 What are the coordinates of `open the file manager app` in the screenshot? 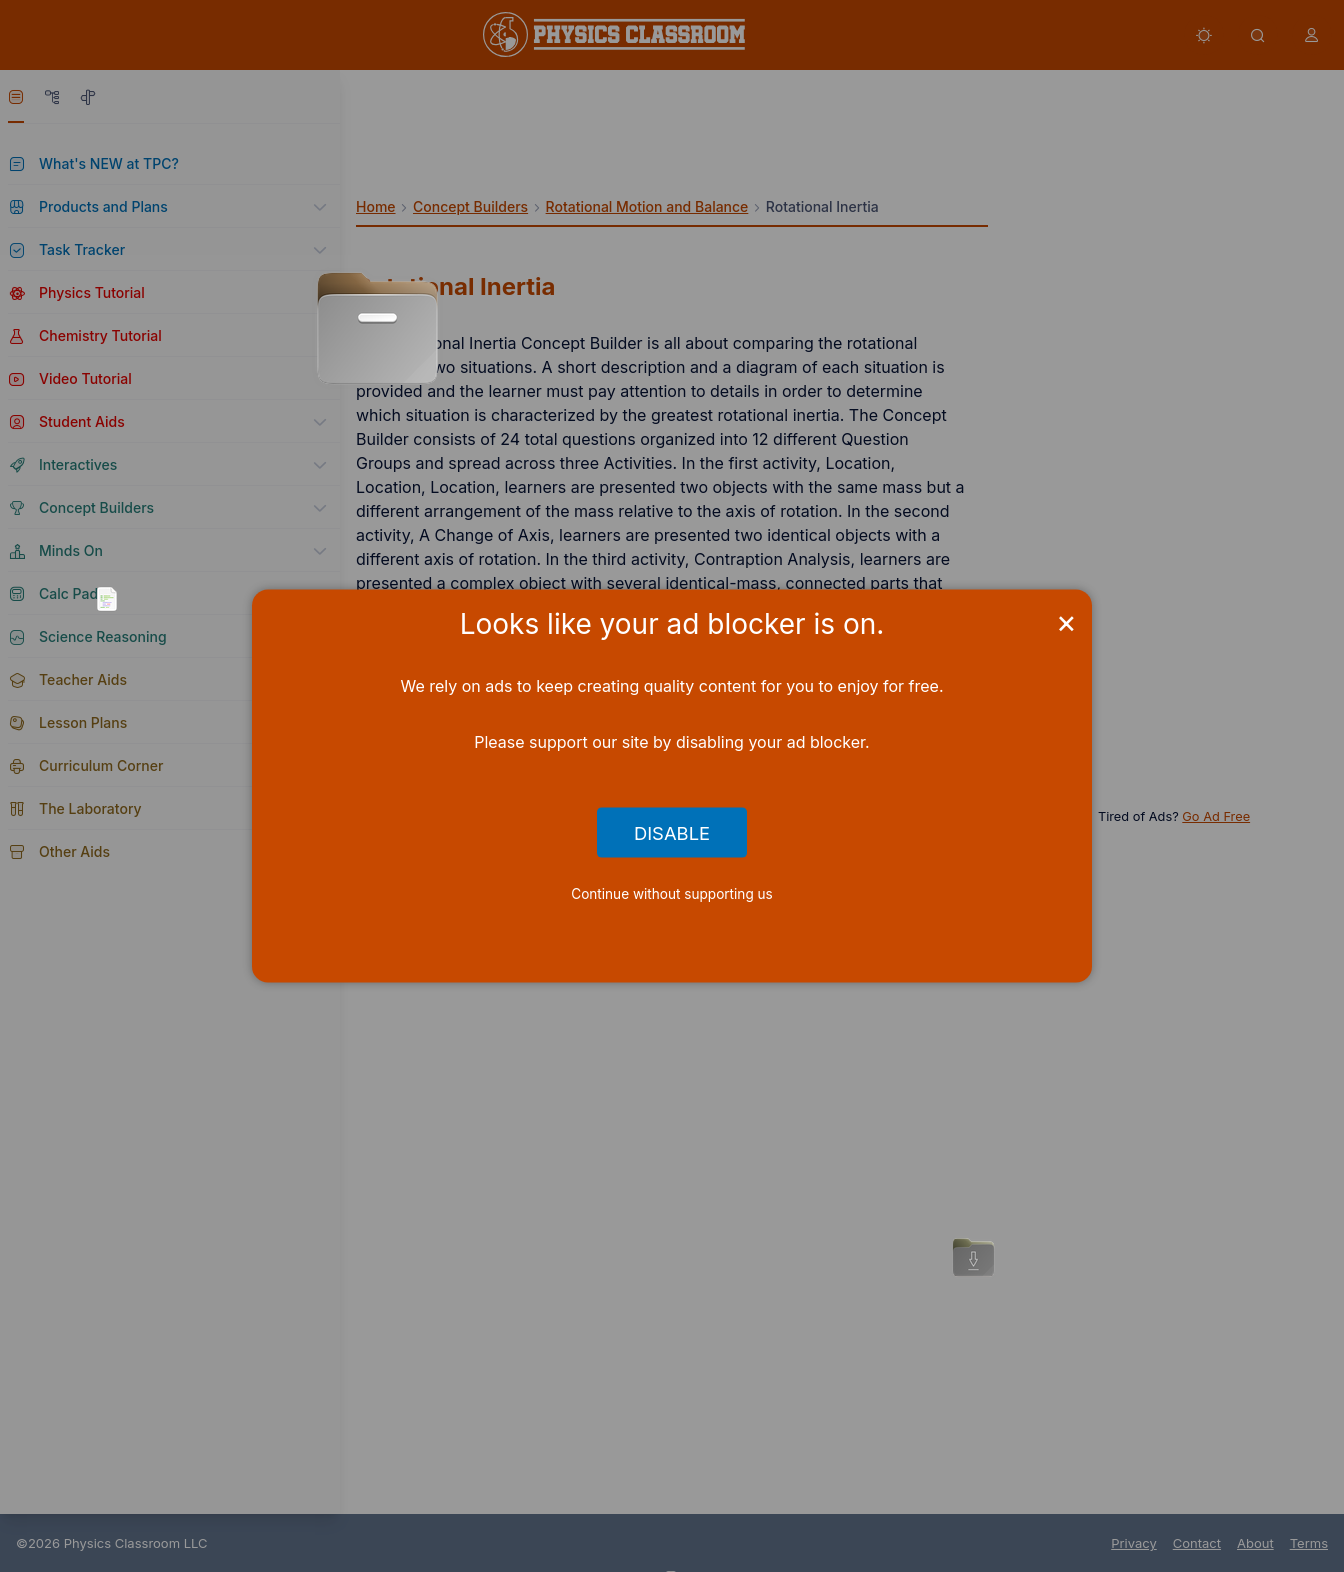 It's located at (377, 328).